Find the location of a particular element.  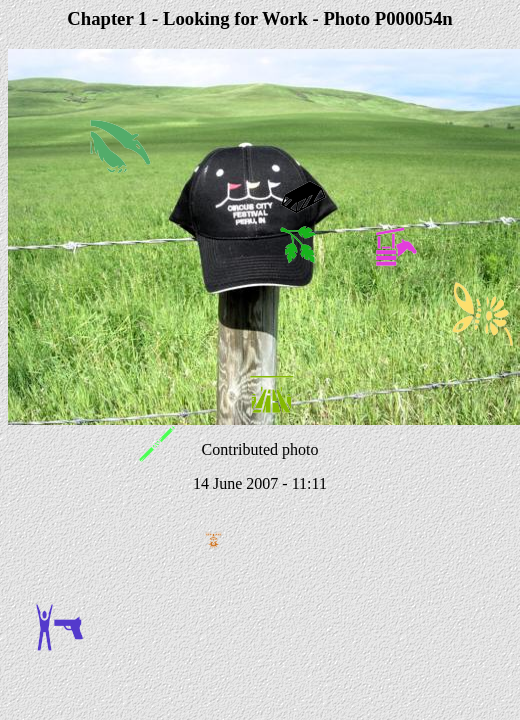

access garden or nature-themed game content is located at coordinates (481, 313).